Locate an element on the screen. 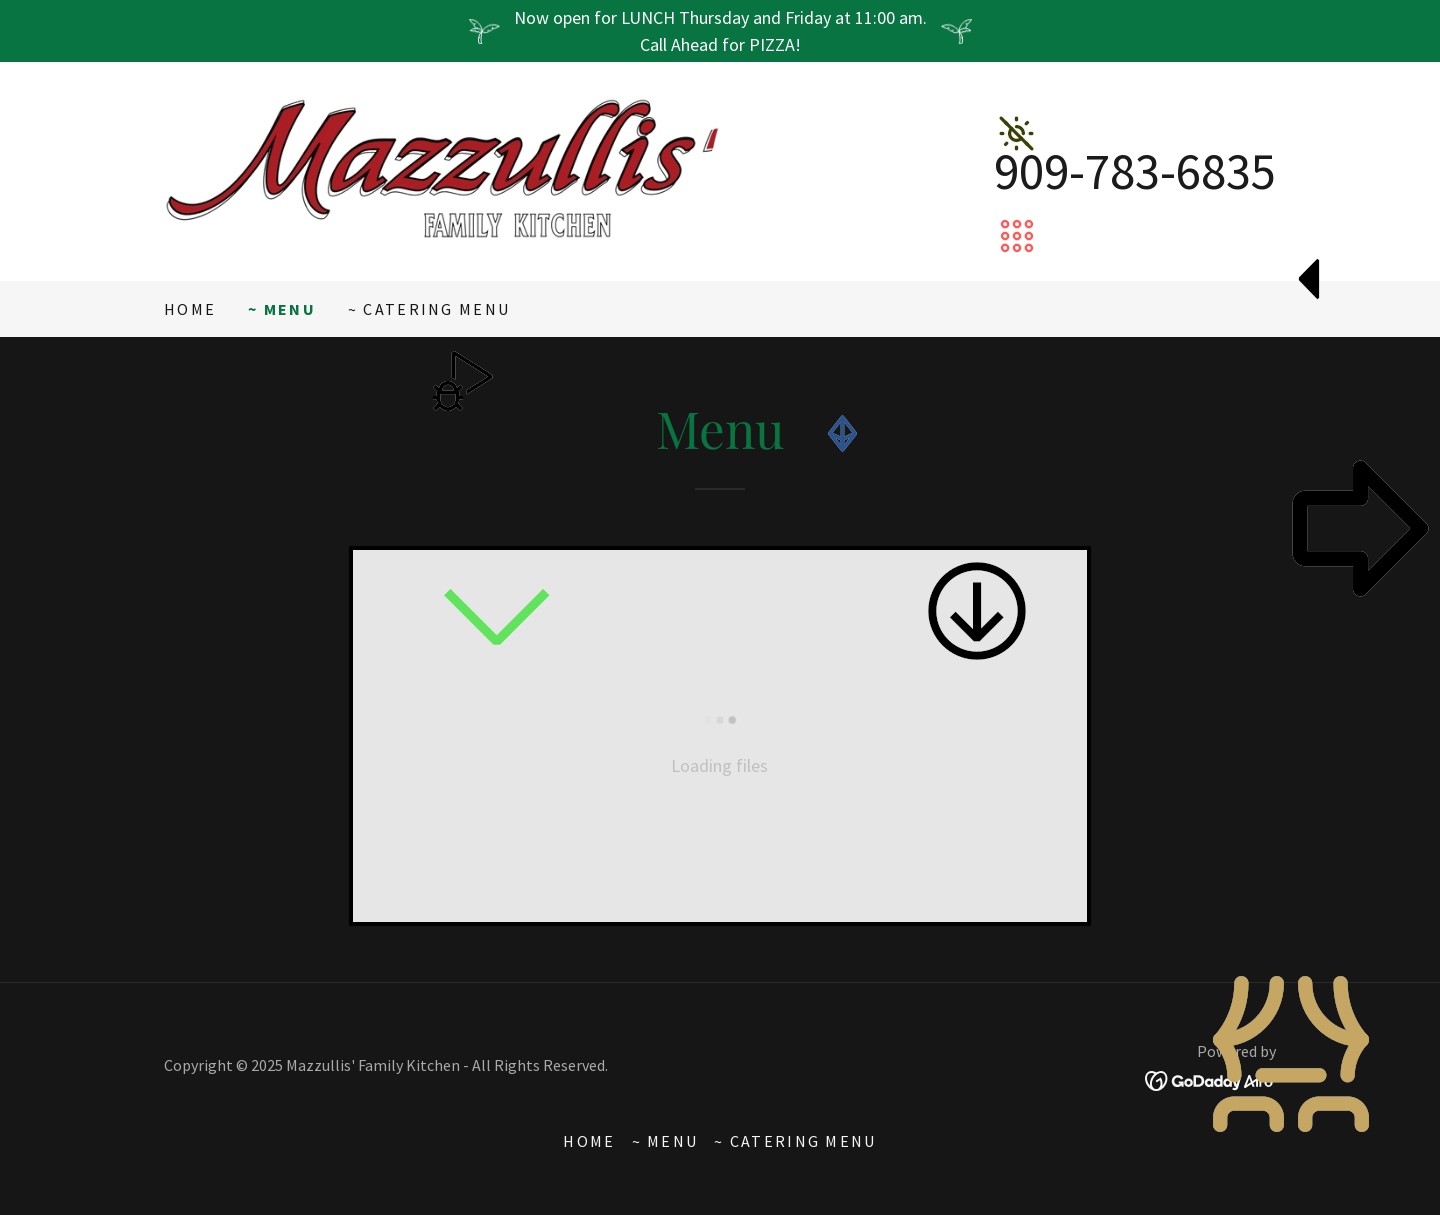  download a file or resource is located at coordinates (977, 611).